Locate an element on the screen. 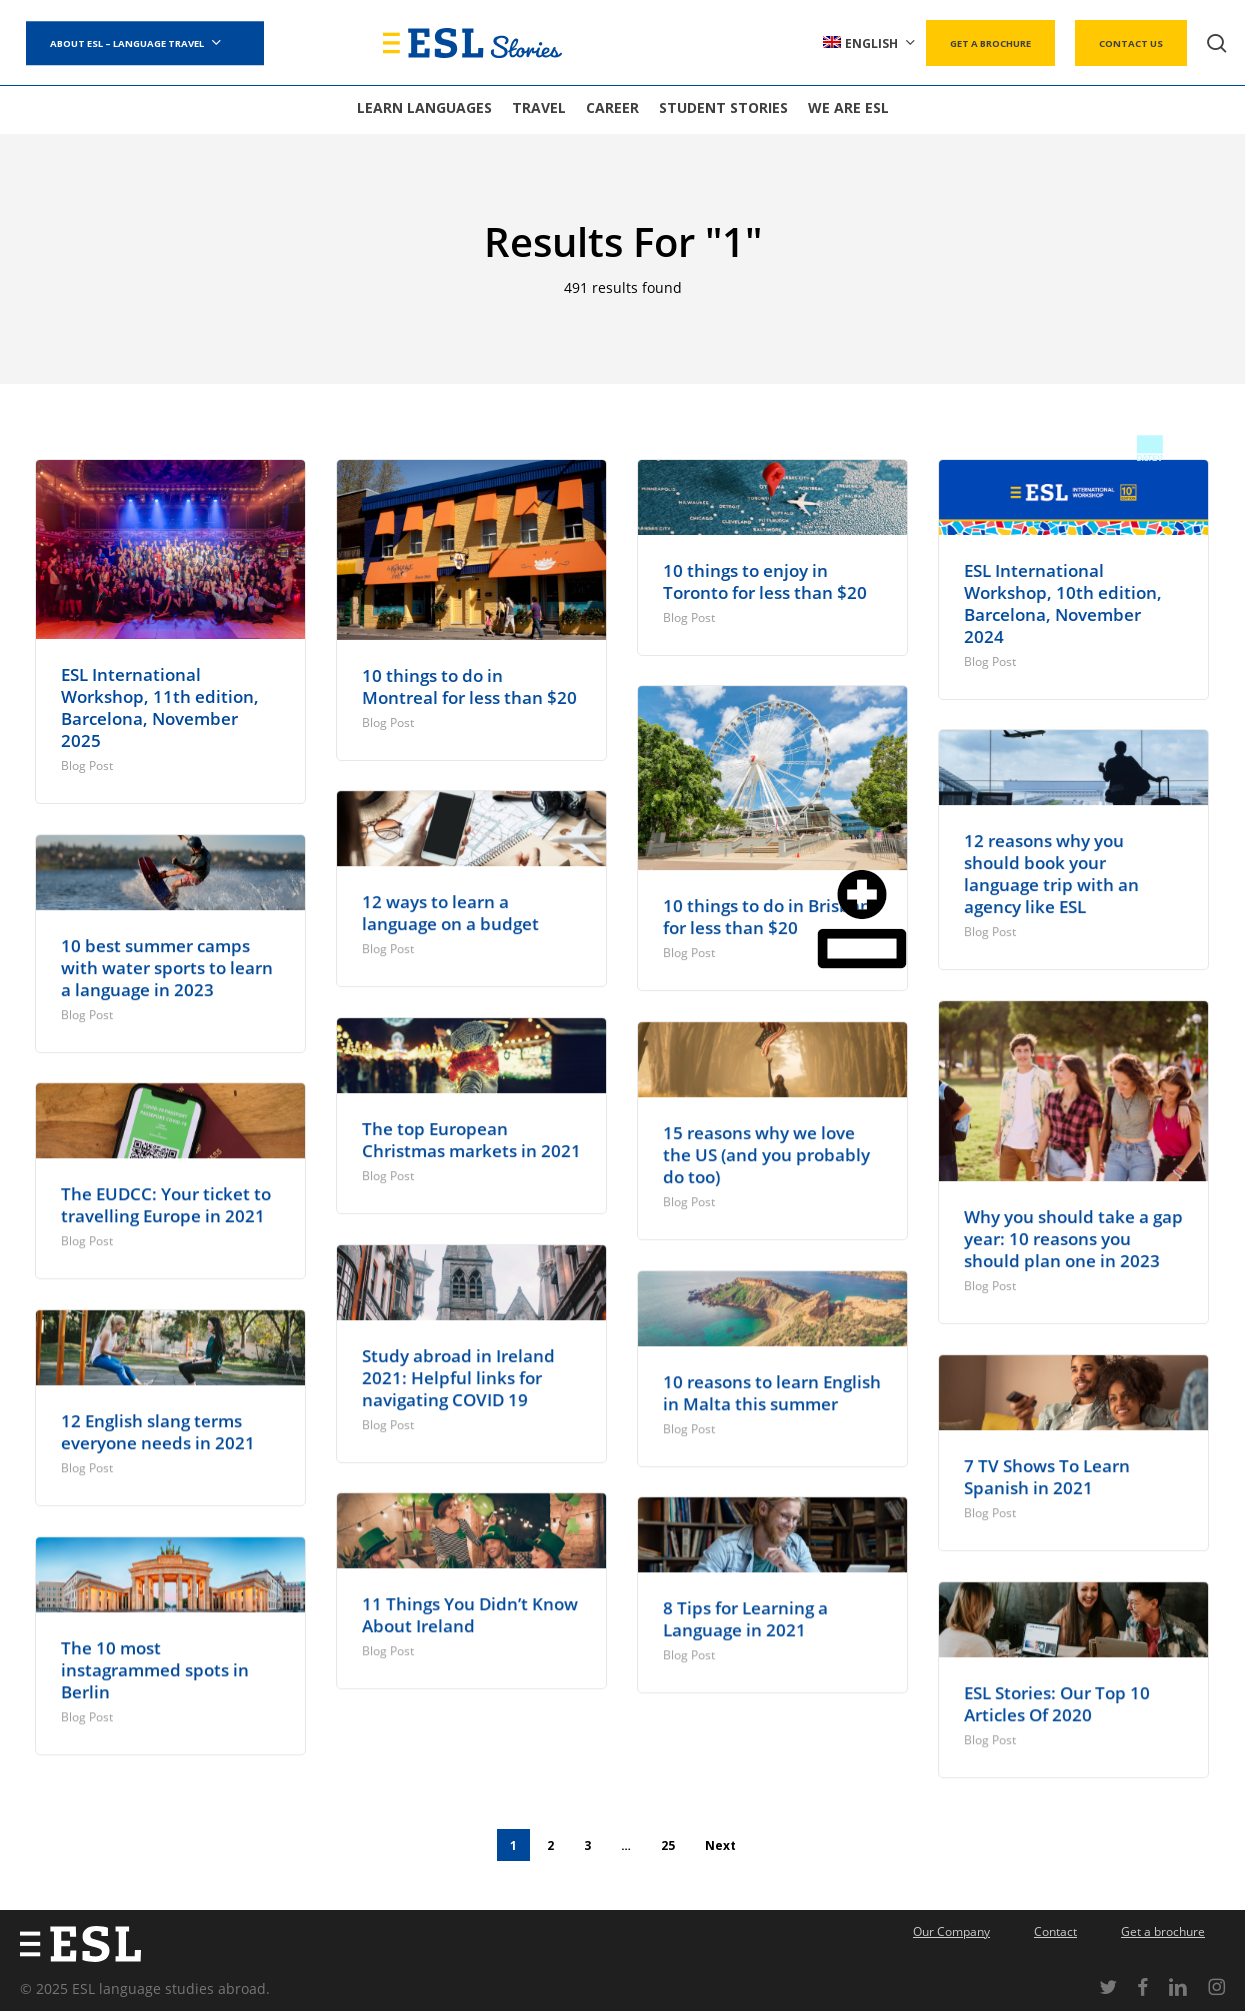  insert a new row above the current selection is located at coordinates (862, 924).